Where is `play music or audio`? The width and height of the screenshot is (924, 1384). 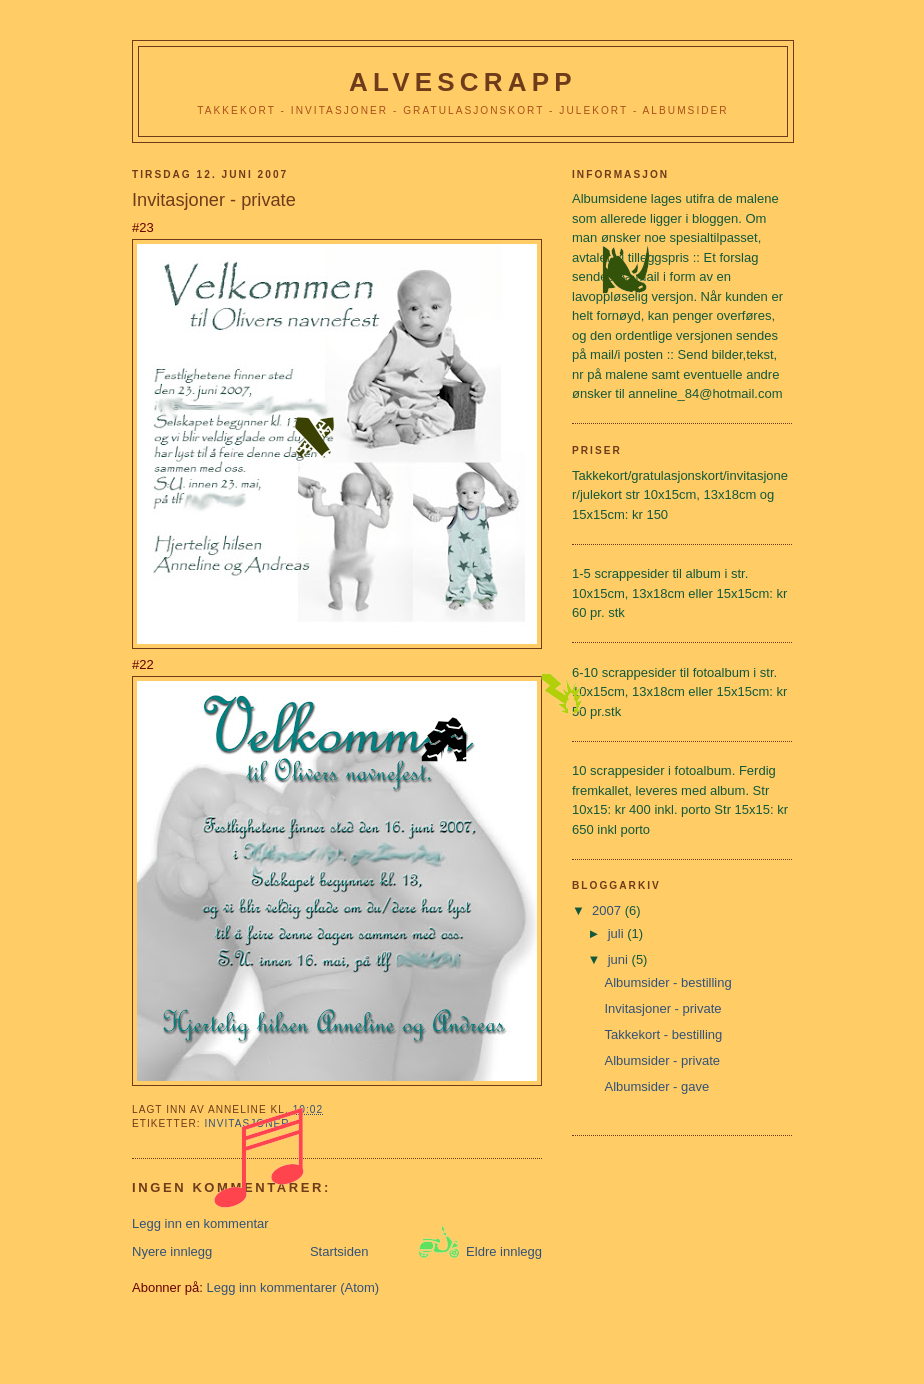 play music or audio is located at coordinates (260, 1157).